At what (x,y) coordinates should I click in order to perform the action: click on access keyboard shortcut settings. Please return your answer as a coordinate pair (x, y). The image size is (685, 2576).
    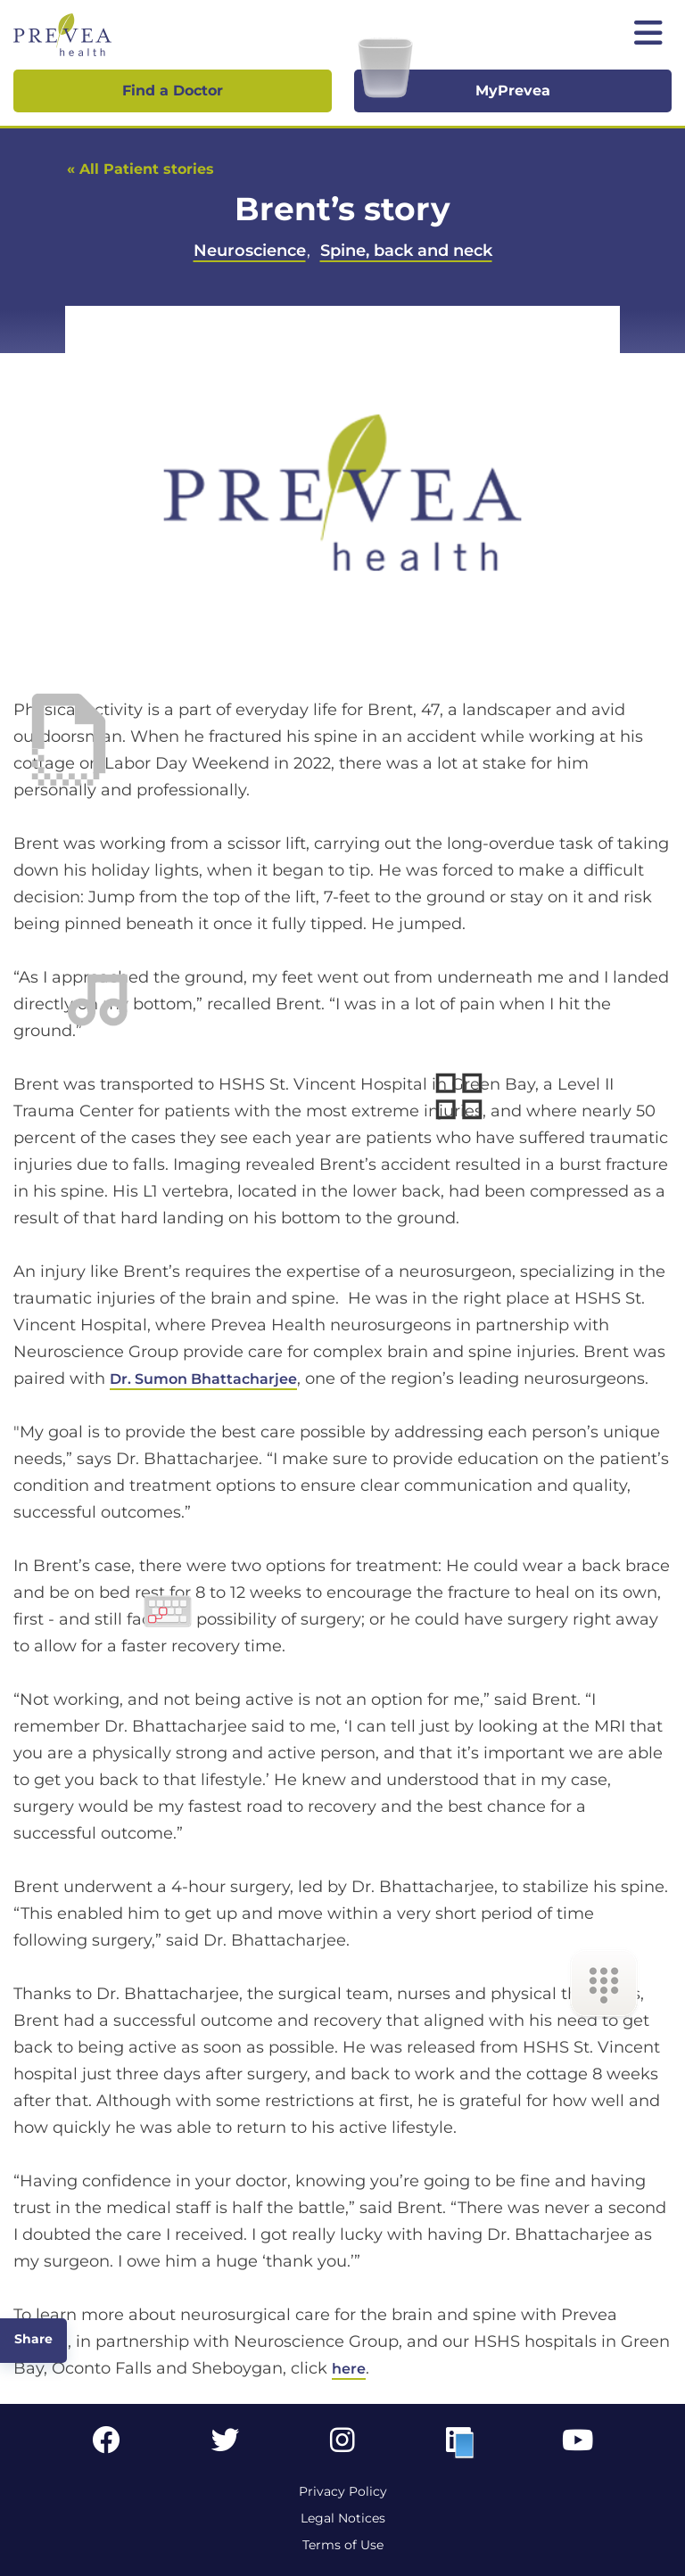
    Looking at the image, I should click on (168, 1611).